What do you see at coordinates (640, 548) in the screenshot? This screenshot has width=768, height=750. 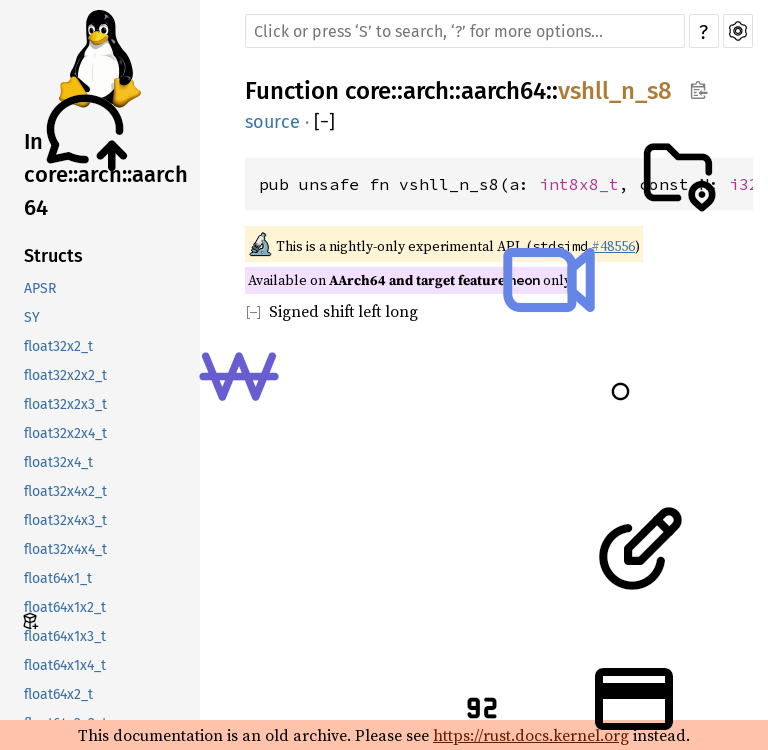 I see `edit your profile or settings` at bounding box center [640, 548].